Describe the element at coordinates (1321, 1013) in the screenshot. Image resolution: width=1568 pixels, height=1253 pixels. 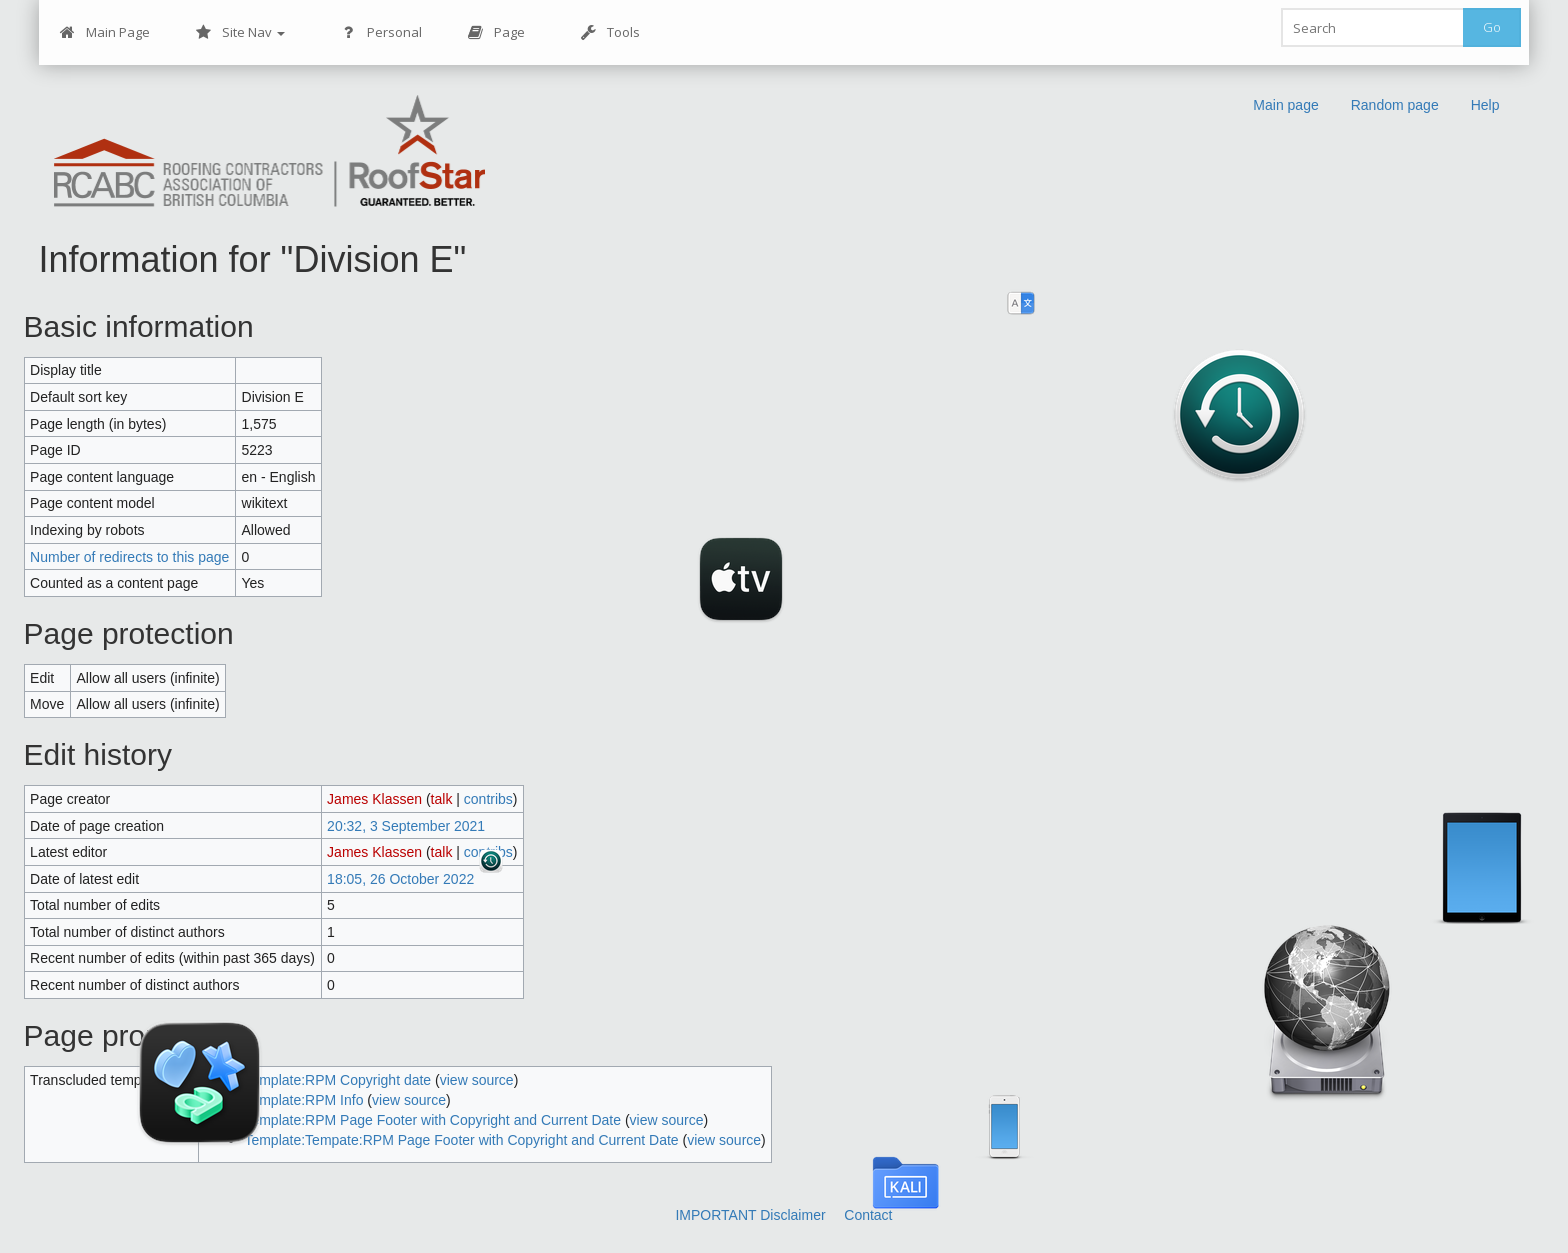
I see `access network boot volume` at that location.